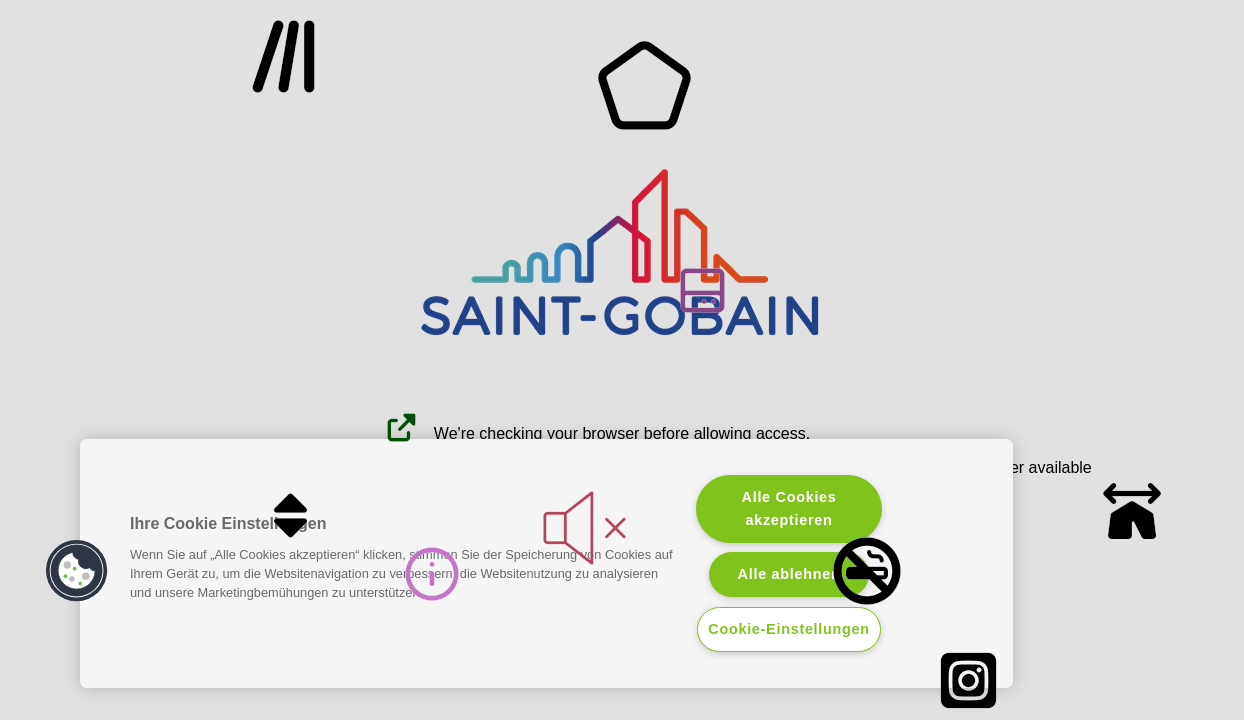  I want to click on select pentagon shape tool, so click(644, 87).